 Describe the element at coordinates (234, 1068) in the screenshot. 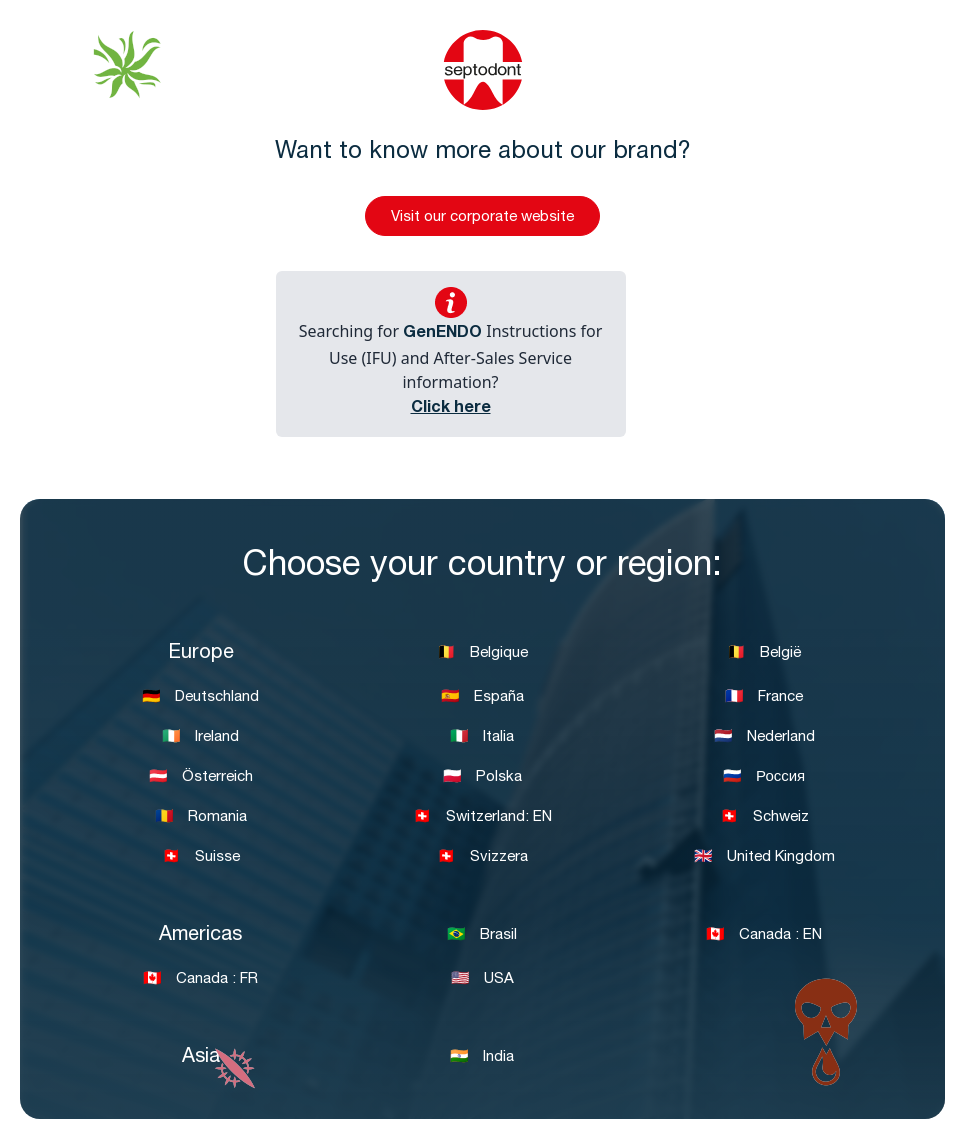

I see `indicates time pressure or countdown in gameplay` at that location.